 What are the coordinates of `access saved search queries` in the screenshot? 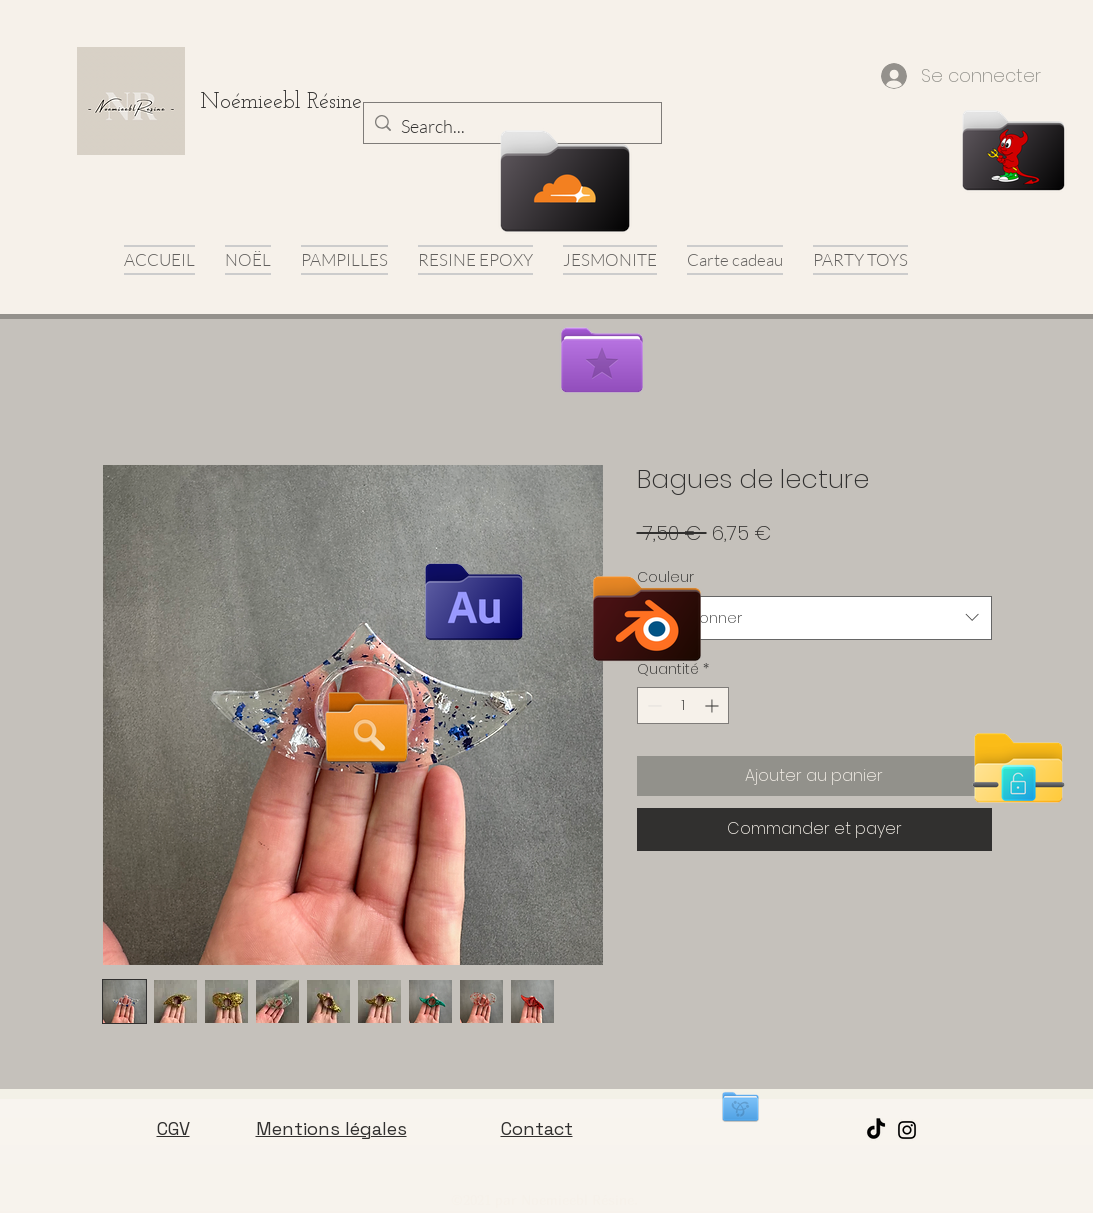 It's located at (366, 731).